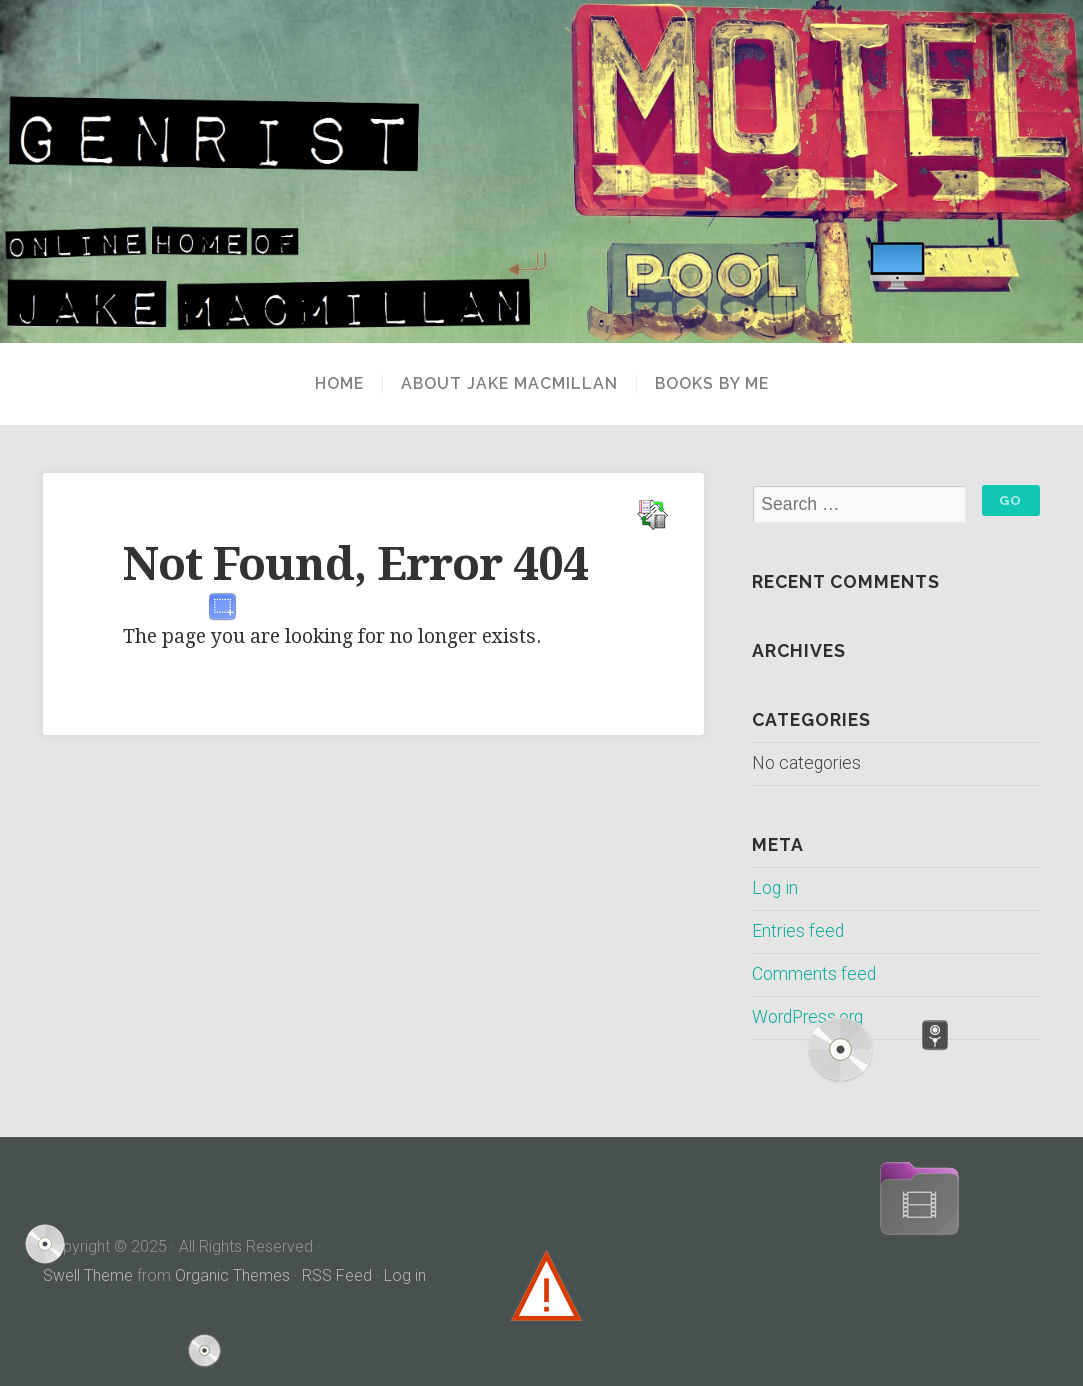 This screenshot has height=1386, width=1083. What do you see at coordinates (897, 258) in the screenshot?
I see `represents this mac in system preferences or network settings` at bounding box center [897, 258].